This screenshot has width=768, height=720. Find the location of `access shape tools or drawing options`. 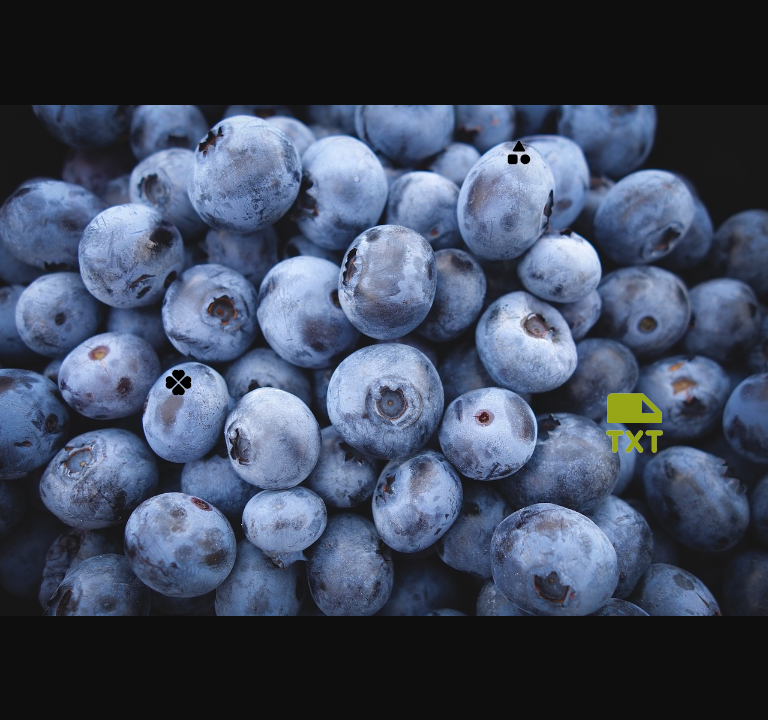

access shape tools or drawing options is located at coordinates (519, 153).